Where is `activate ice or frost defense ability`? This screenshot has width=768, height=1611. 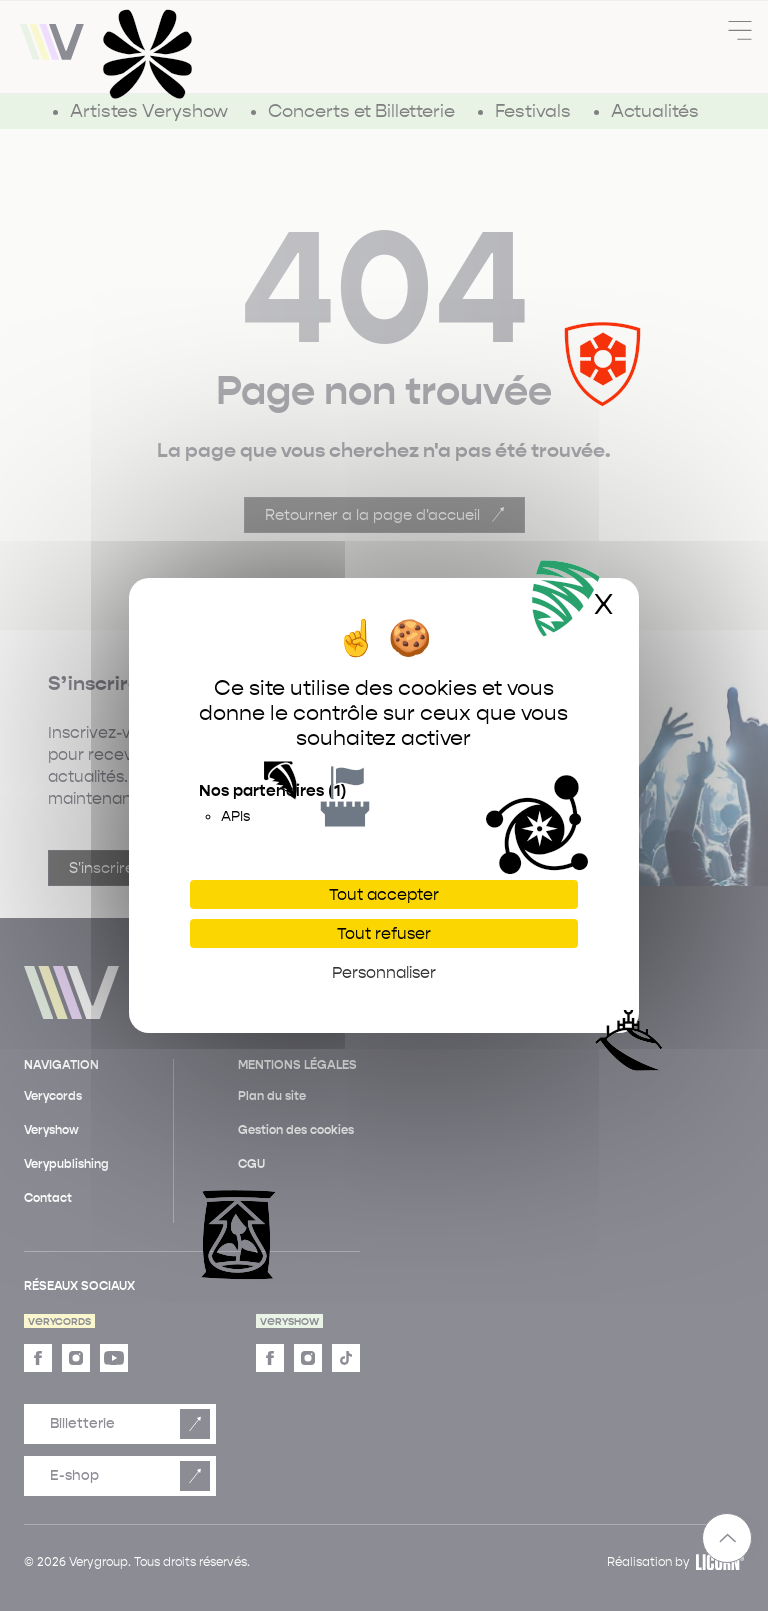
activate ice or frost defense ability is located at coordinates (602, 364).